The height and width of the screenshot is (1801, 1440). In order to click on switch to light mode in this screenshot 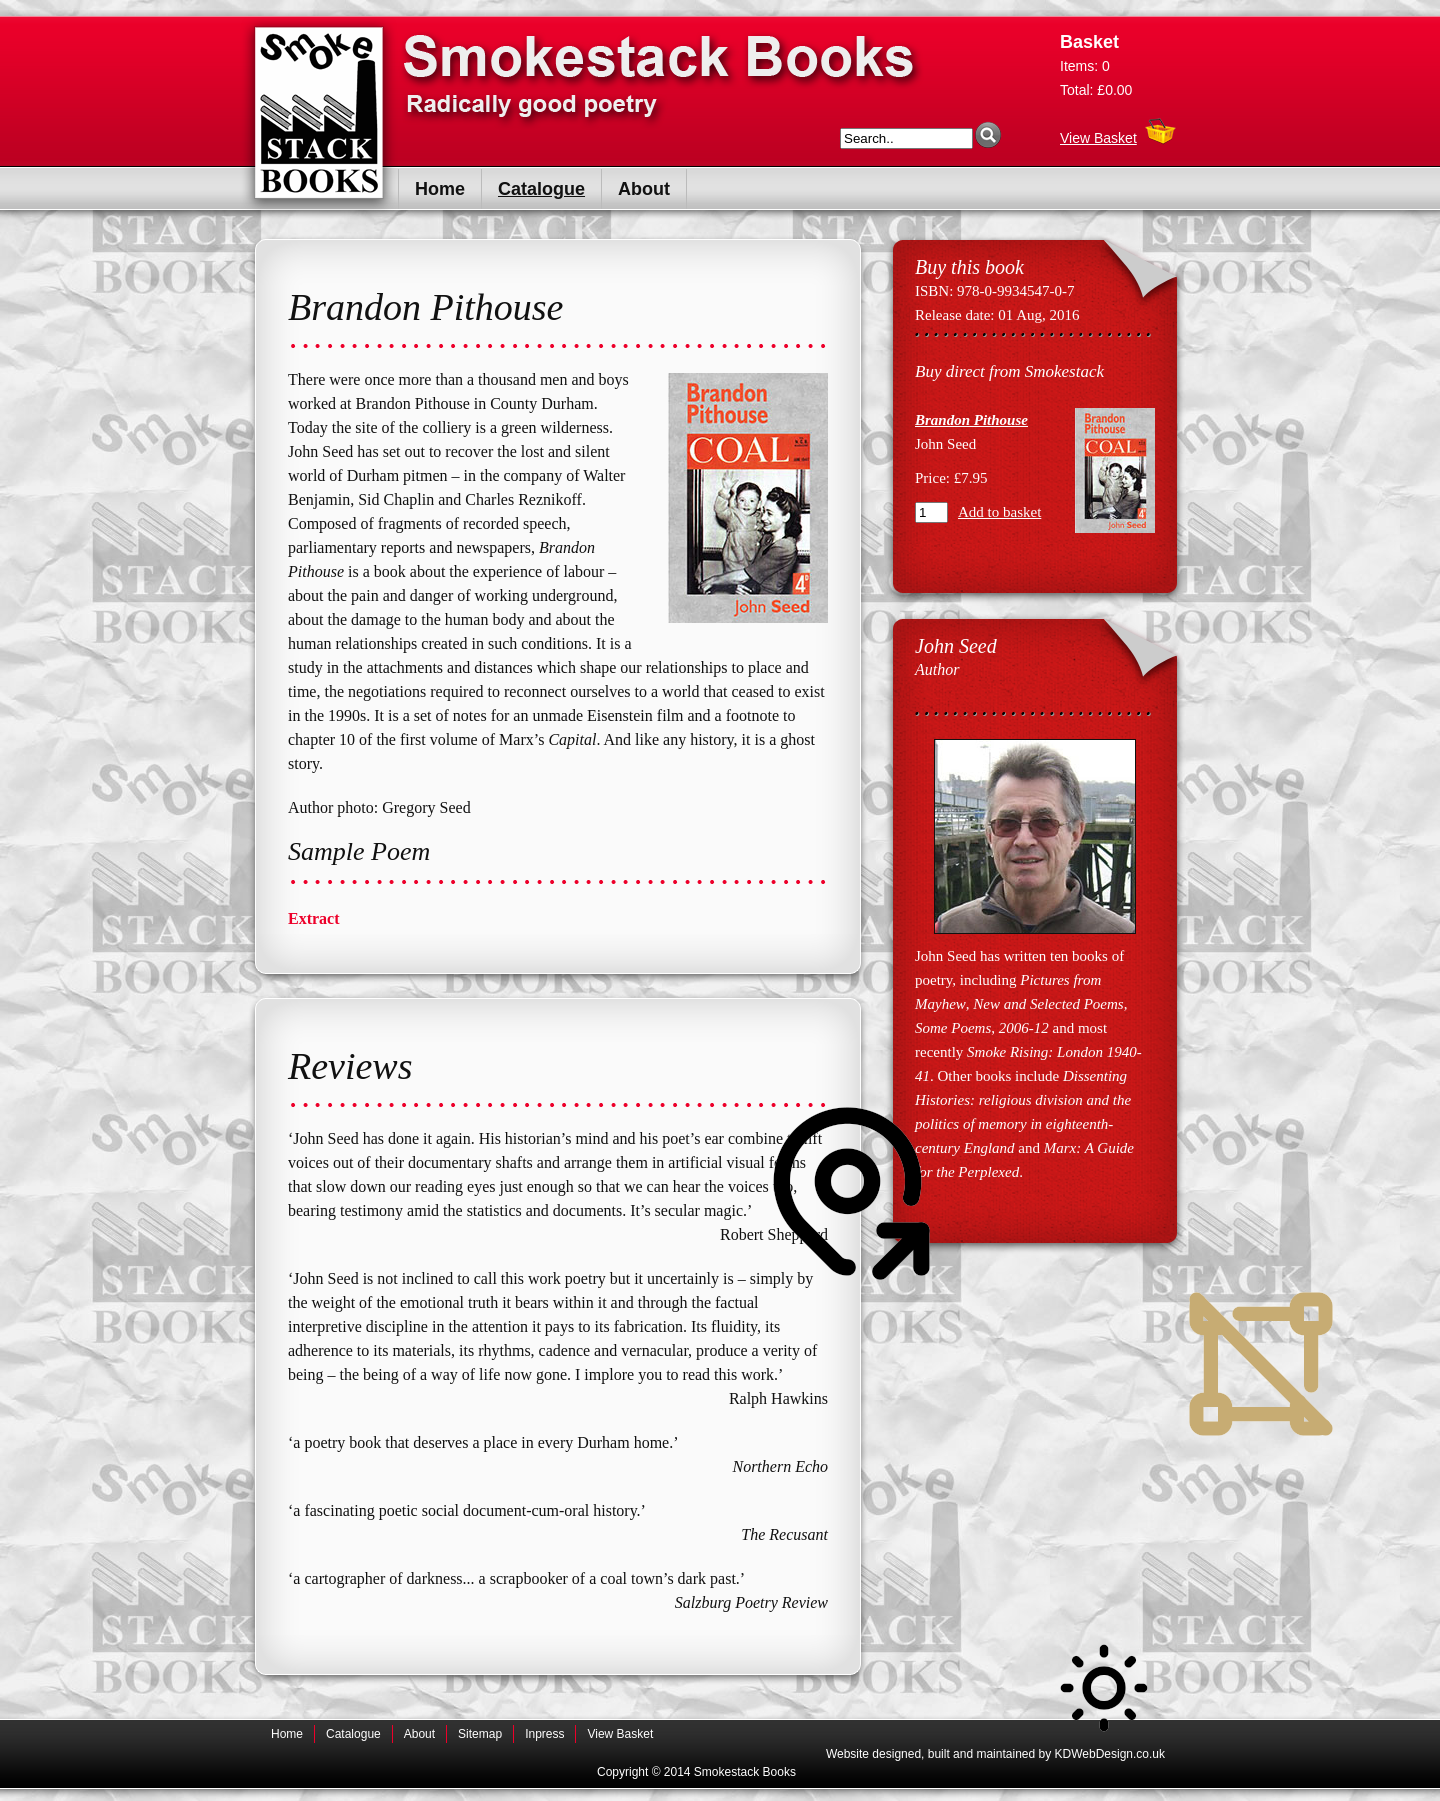, I will do `click(1104, 1688)`.